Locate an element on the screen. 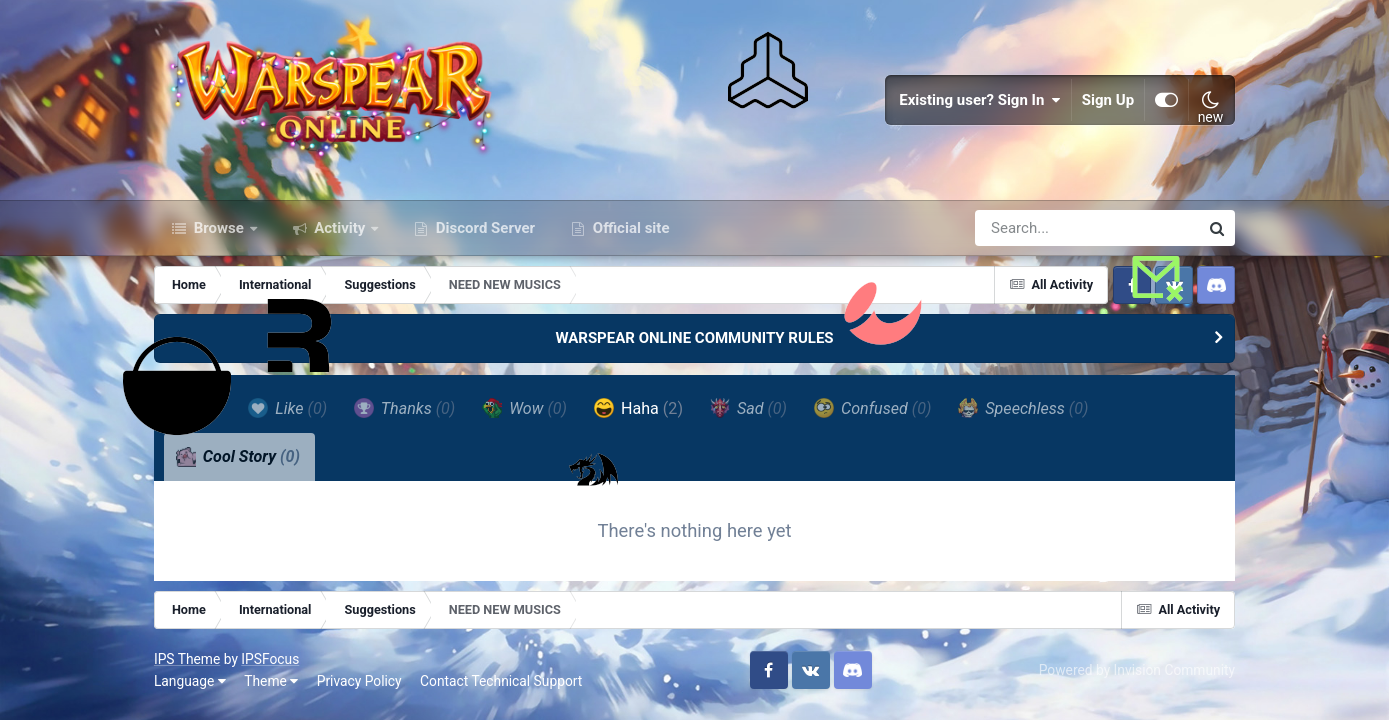 This screenshot has width=1389, height=720. umami analytics platform logo is located at coordinates (177, 386).